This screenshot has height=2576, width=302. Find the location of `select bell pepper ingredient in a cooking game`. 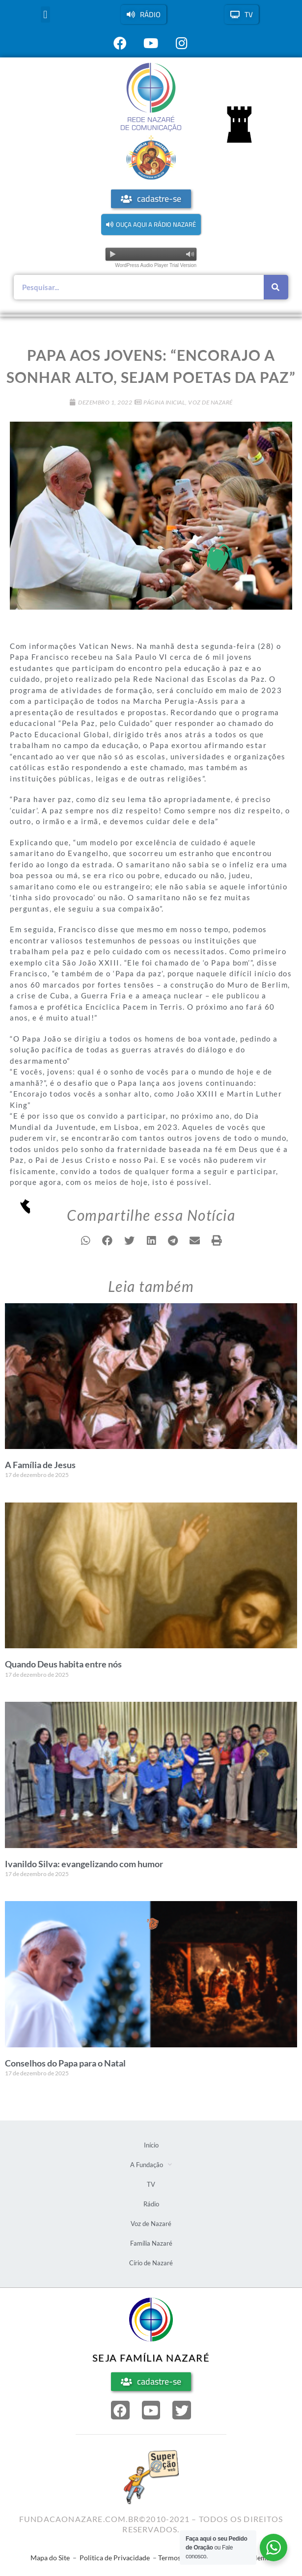

select bell pepper ingredient in a cooking game is located at coordinates (218, 557).